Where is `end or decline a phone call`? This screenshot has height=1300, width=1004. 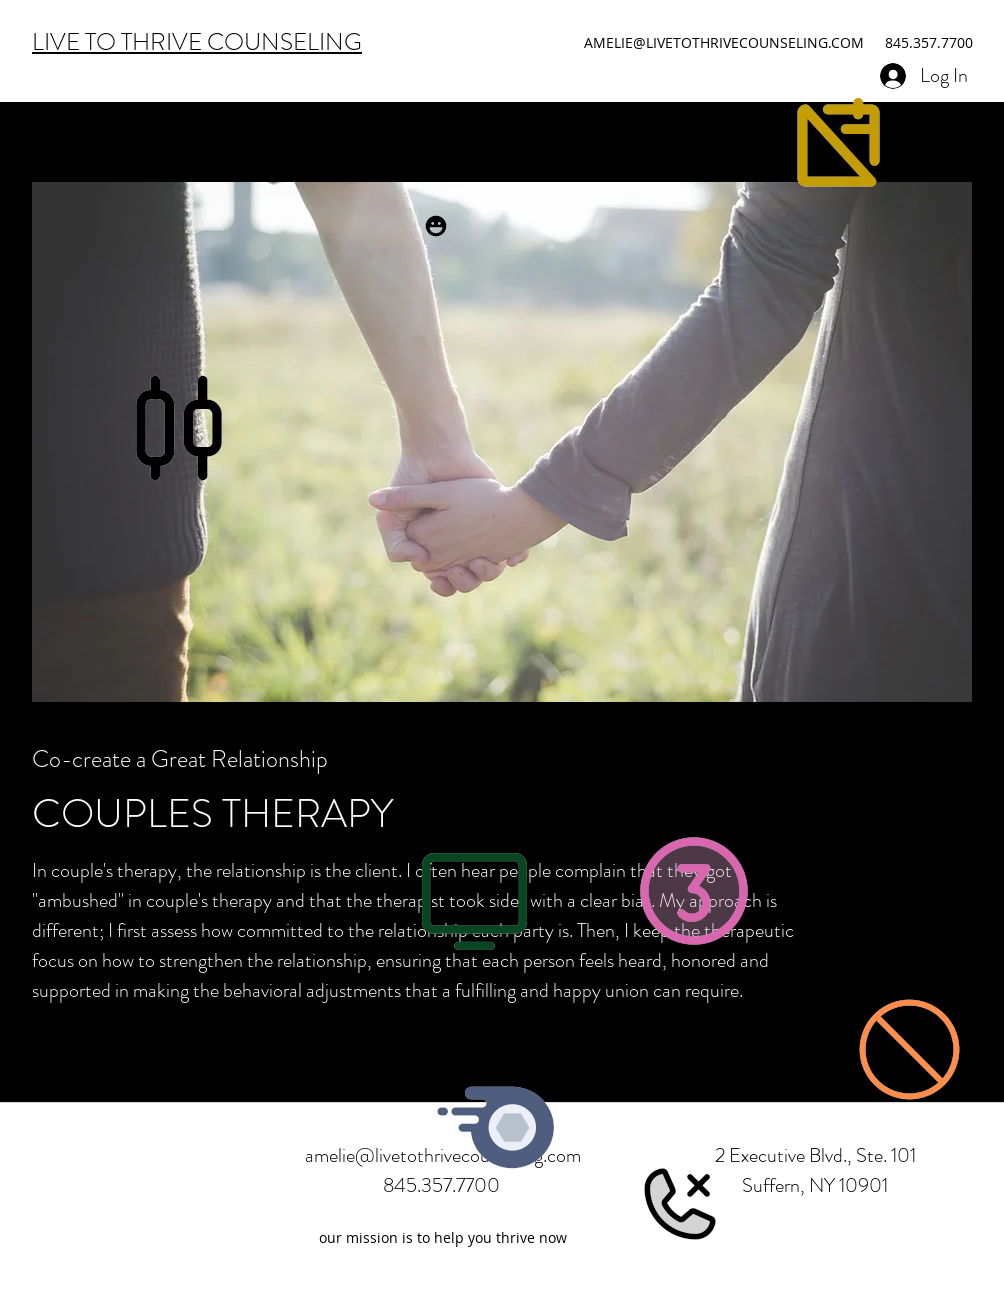 end or decline a phone call is located at coordinates (681, 1202).